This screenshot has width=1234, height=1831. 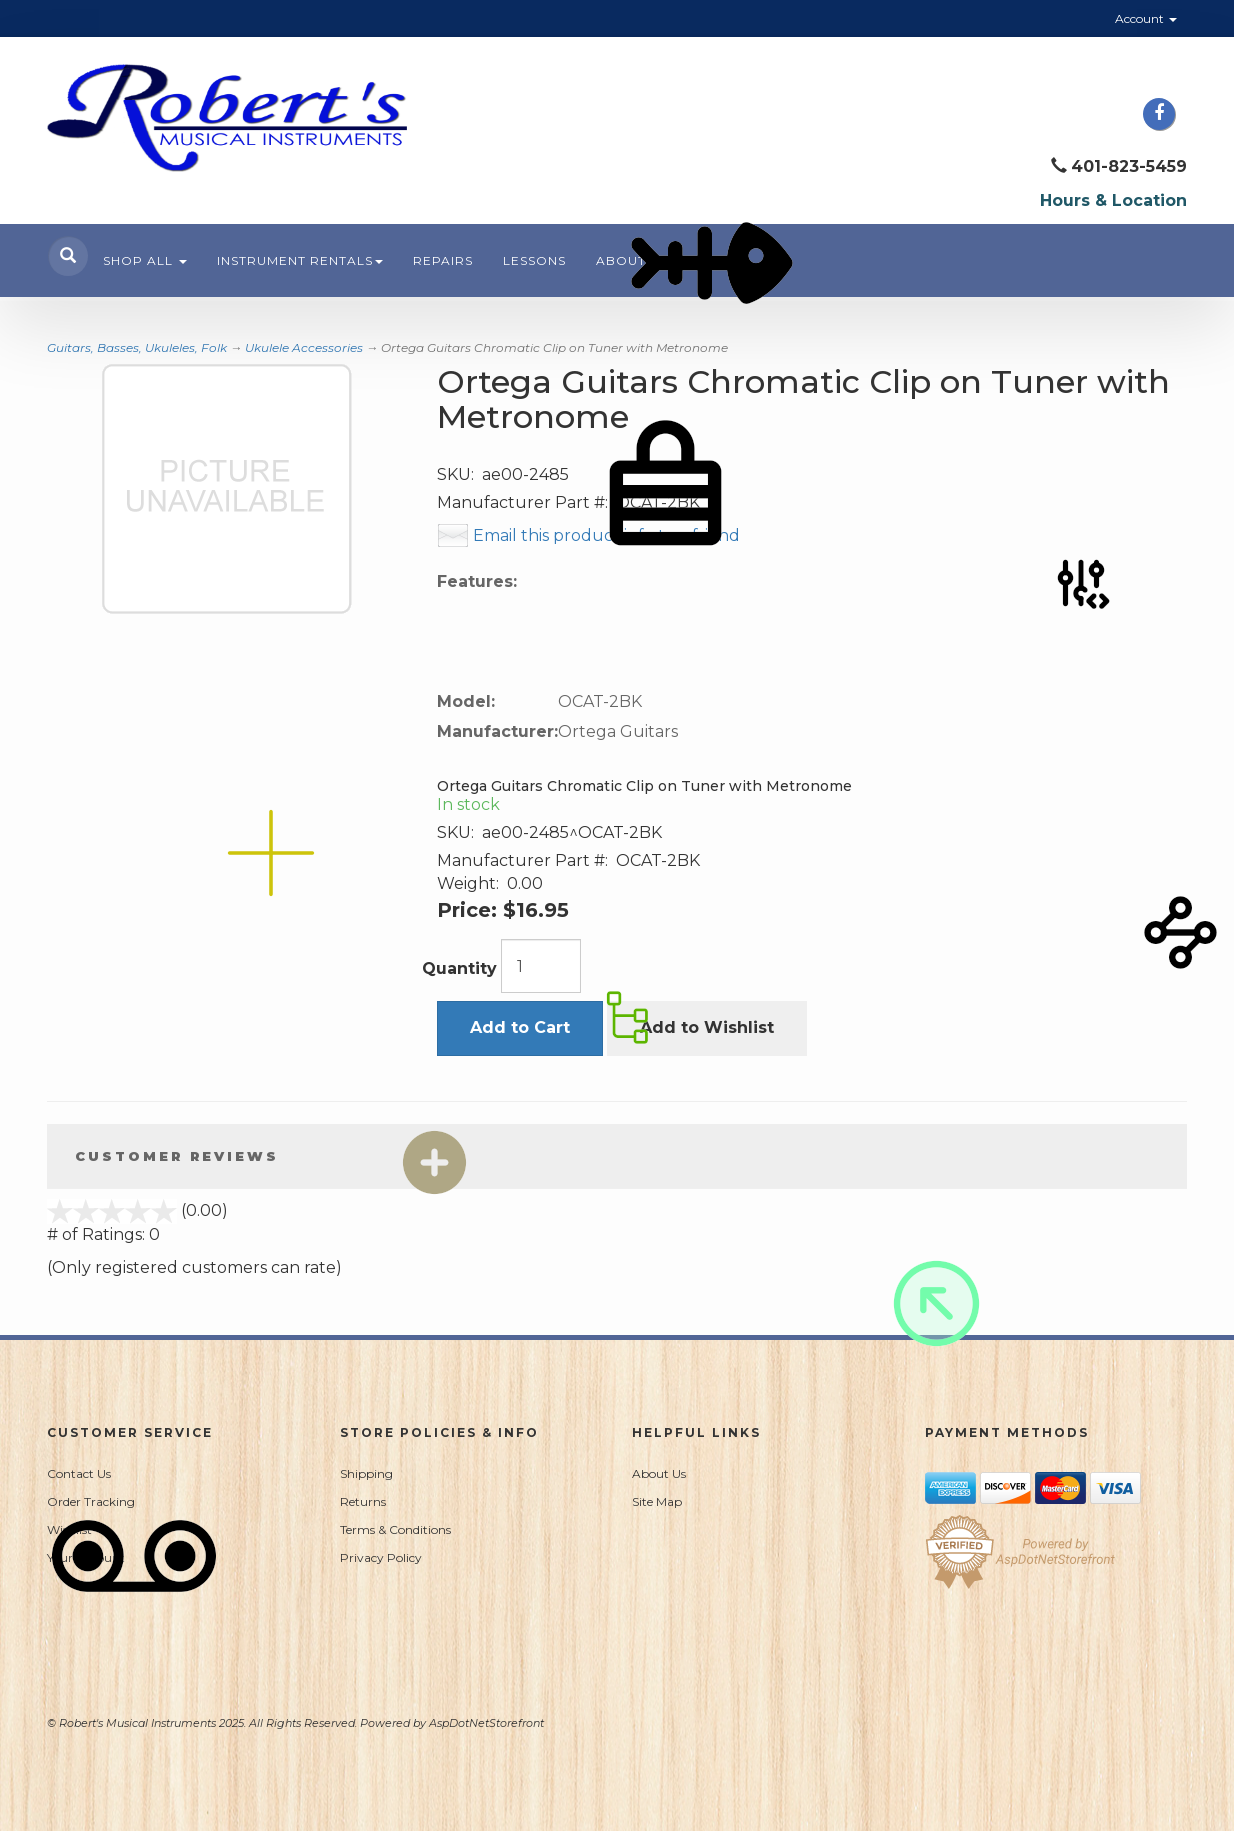 What do you see at coordinates (1081, 583) in the screenshot?
I see `adjust code editor settings` at bounding box center [1081, 583].